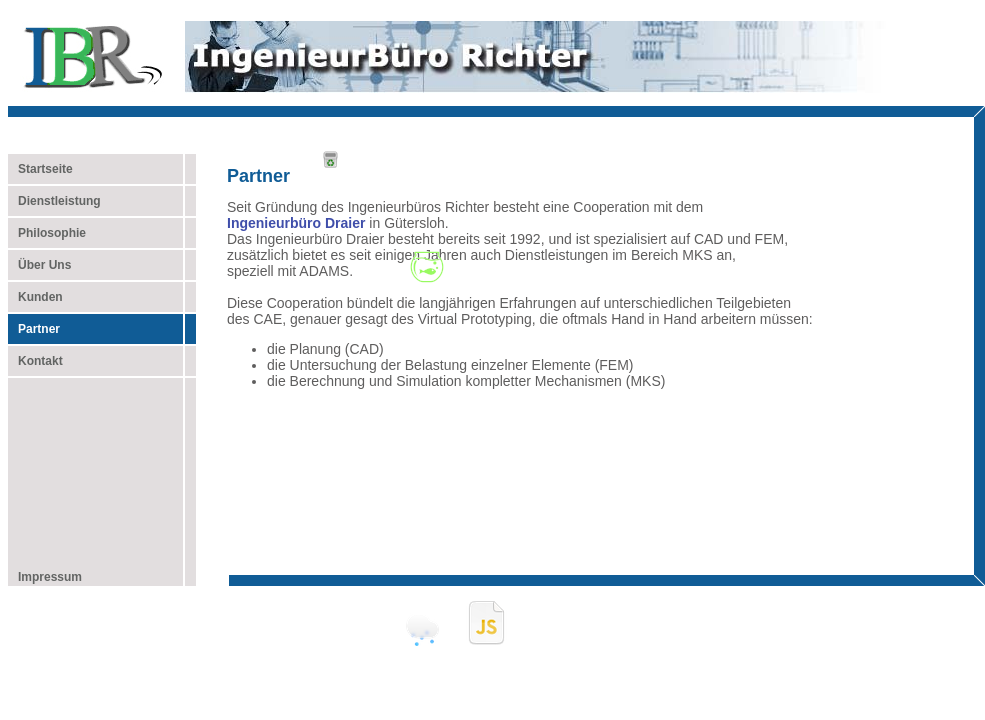 Image resolution: width=985 pixels, height=720 pixels. What do you see at coordinates (486, 622) in the screenshot?
I see `a javascript file in your file system` at bounding box center [486, 622].